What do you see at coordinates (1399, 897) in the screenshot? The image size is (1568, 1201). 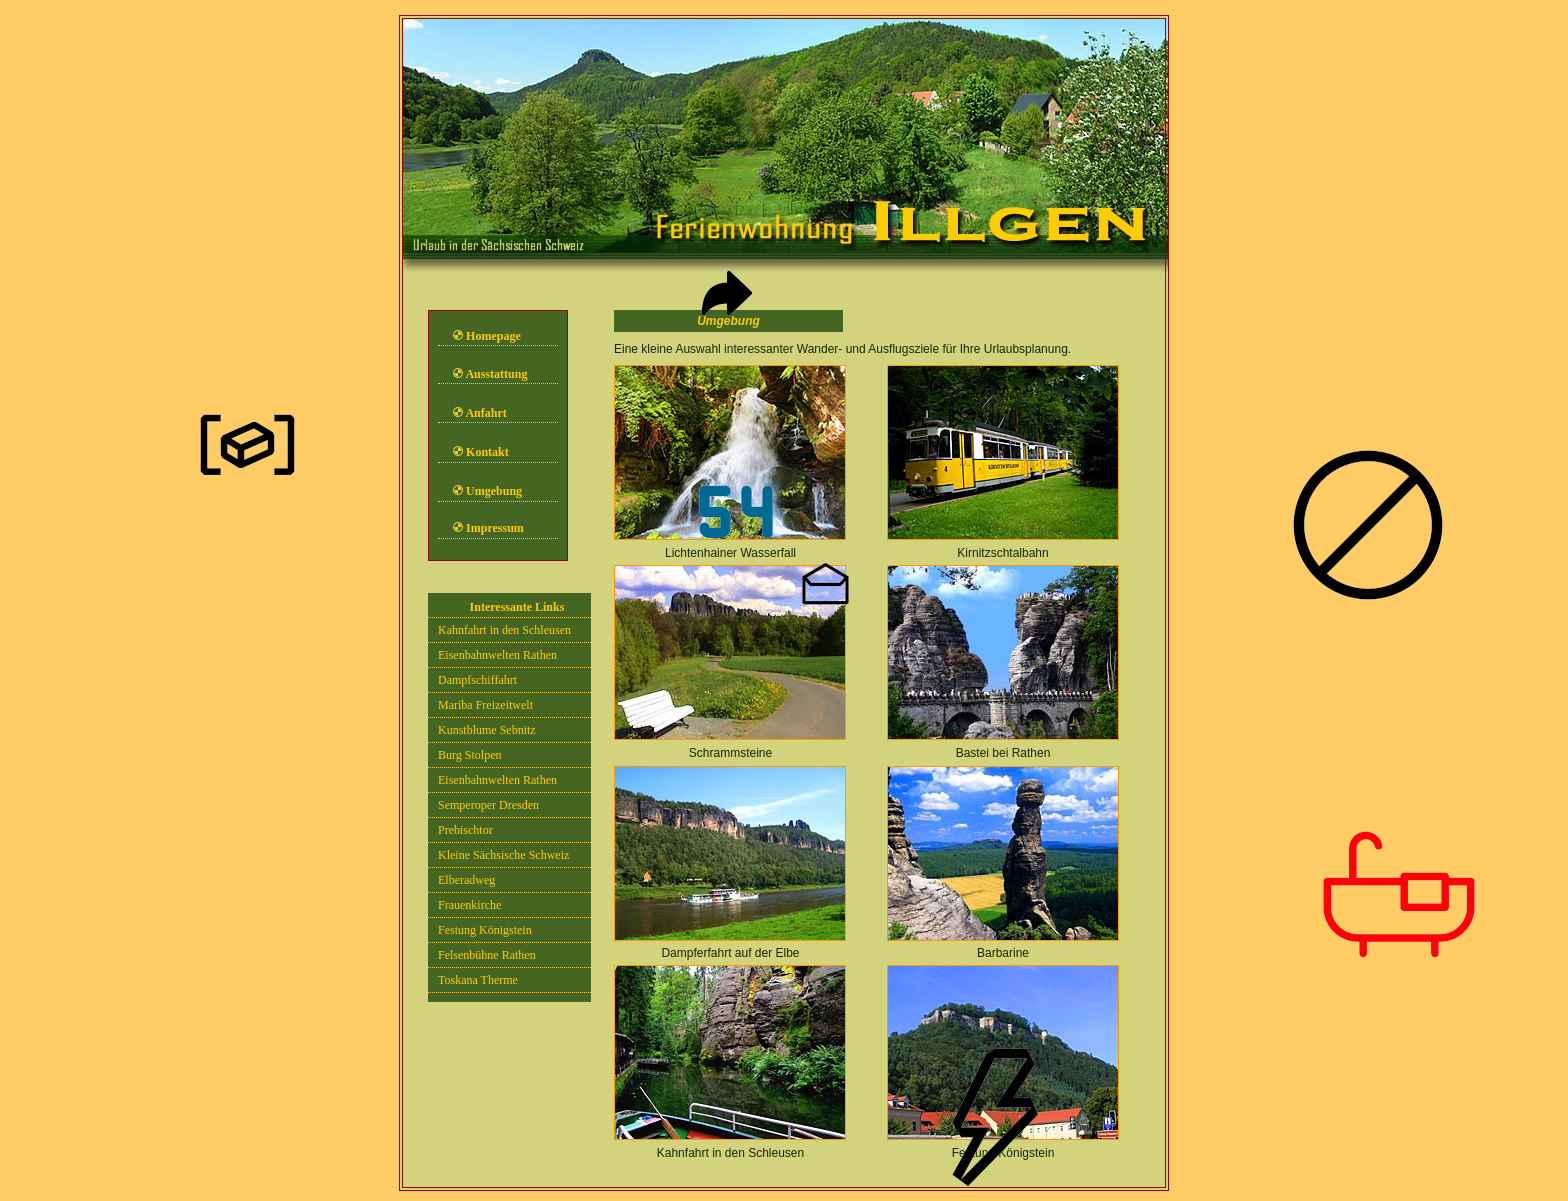 I see `indicates bathroom amenities available` at bounding box center [1399, 897].